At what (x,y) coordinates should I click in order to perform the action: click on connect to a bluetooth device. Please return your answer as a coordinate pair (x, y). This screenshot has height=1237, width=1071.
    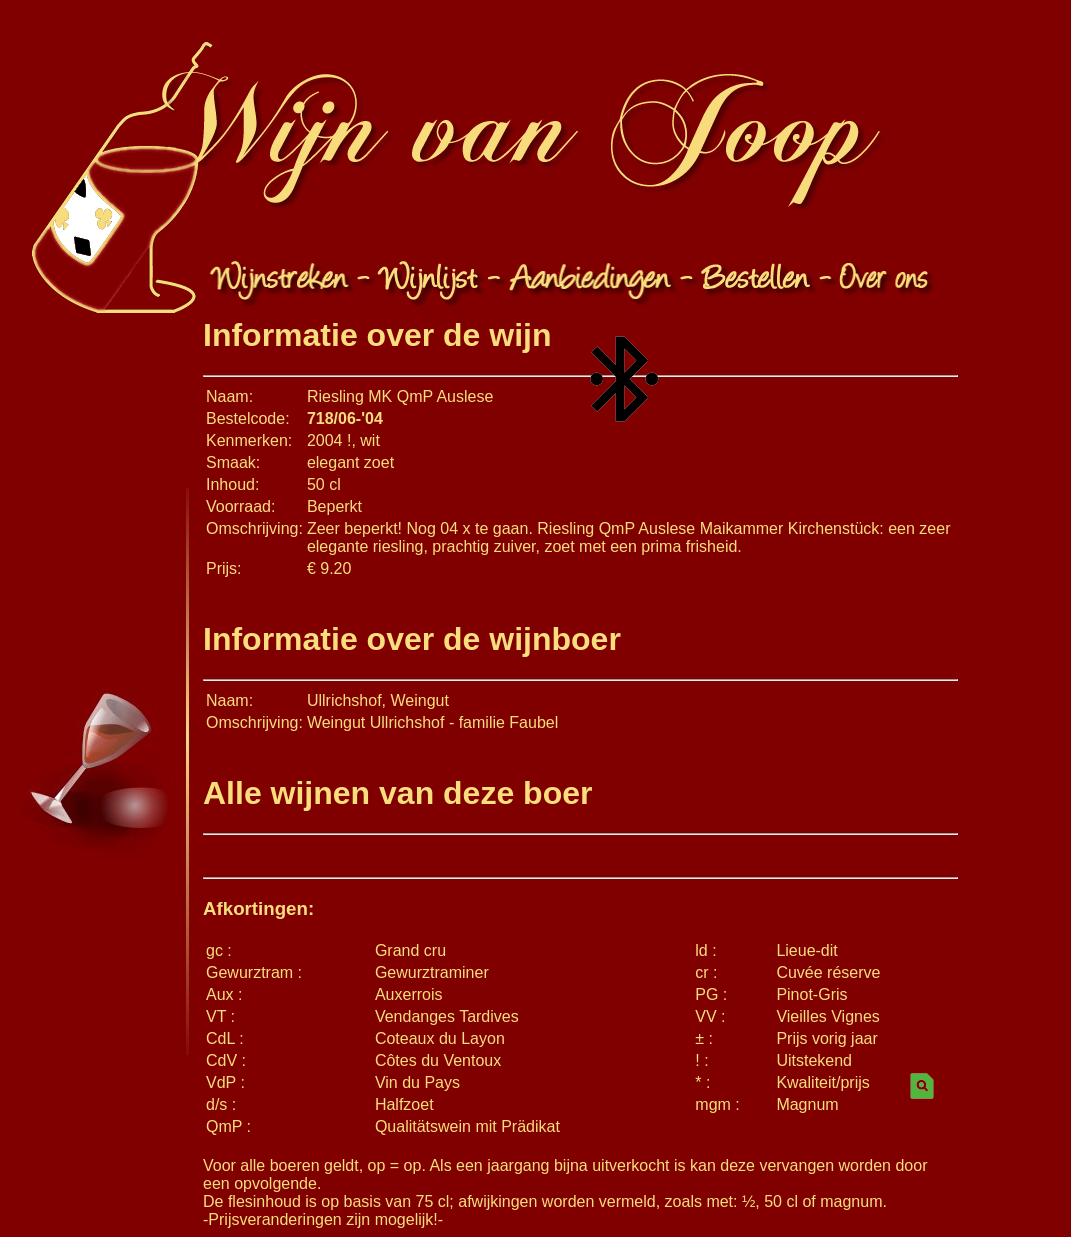
    Looking at the image, I should click on (620, 379).